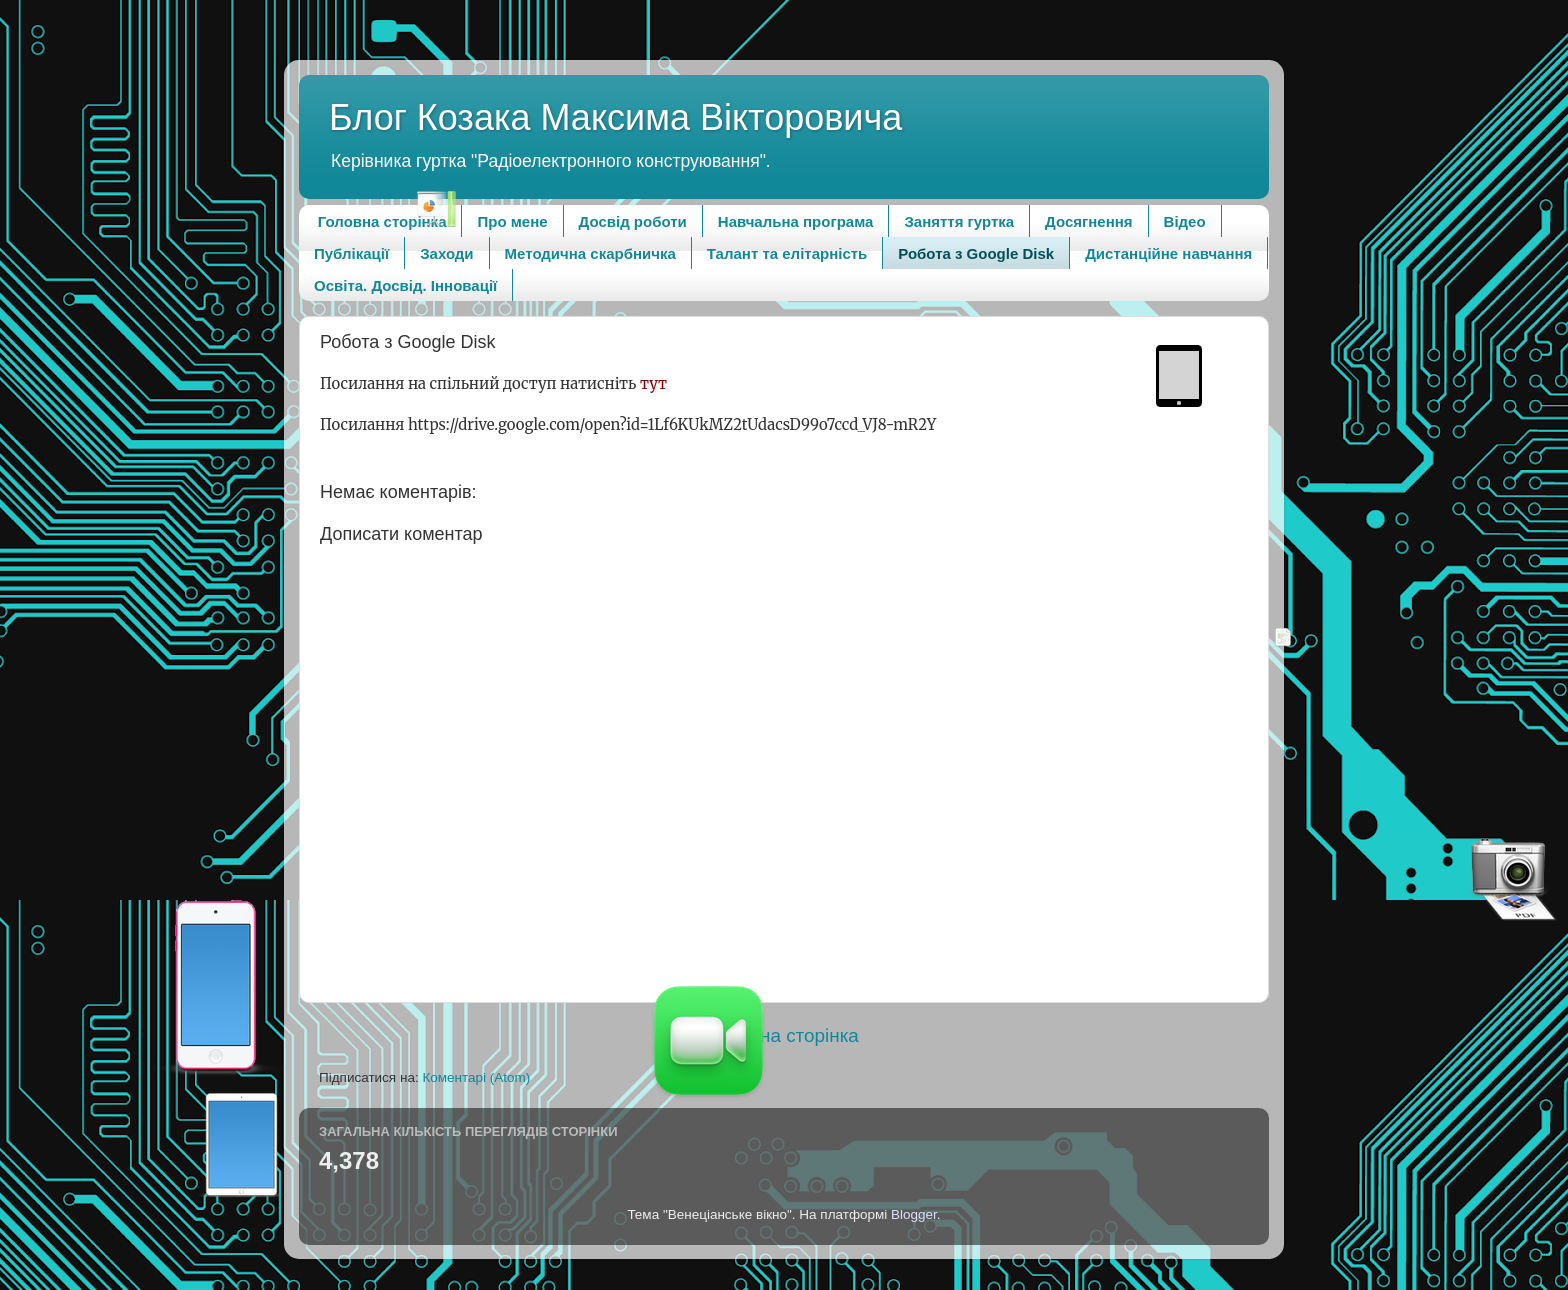  Describe the element at coordinates (241, 1145) in the screenshot. I see `iPad Air 3 with cellular connectivity` at that location.